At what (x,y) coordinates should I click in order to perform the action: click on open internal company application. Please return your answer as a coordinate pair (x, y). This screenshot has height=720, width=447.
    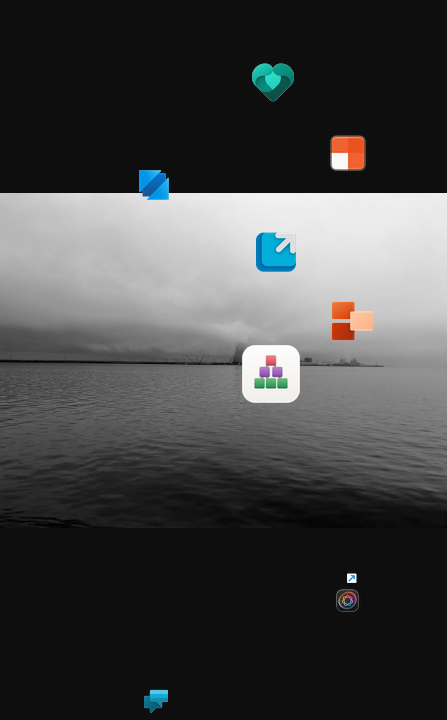
    Looking at the image, I should click on (154, 185).